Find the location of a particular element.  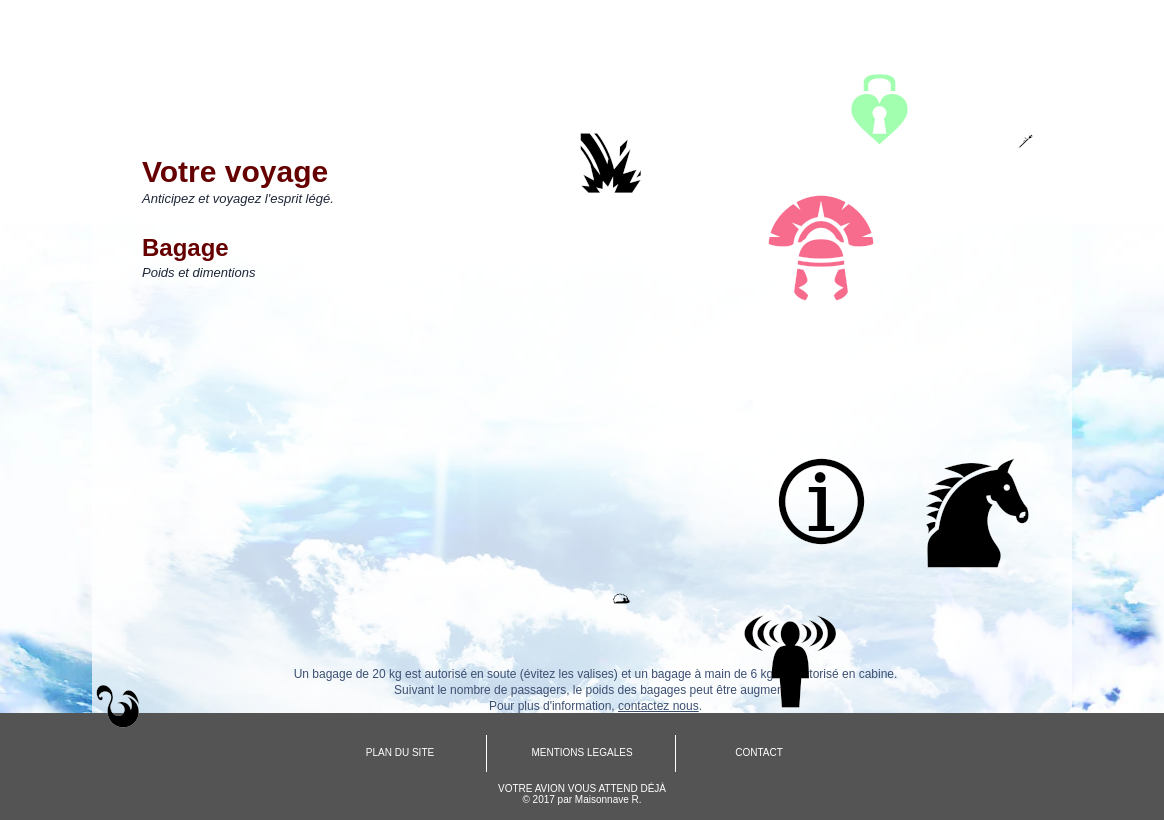

select anti-tank weapon is located at coordinates (1025, 141).